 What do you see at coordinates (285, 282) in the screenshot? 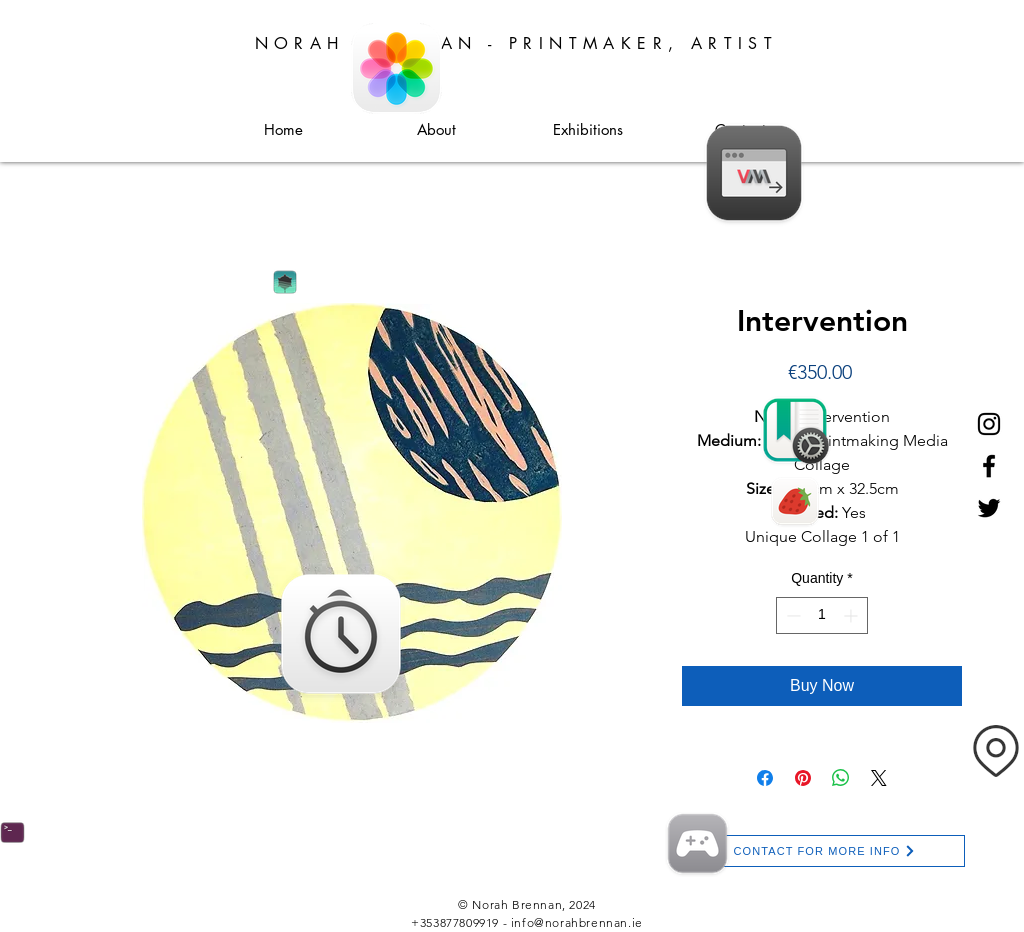
I see `launch the GNOME Mines game` at bounding box center [285, 282].